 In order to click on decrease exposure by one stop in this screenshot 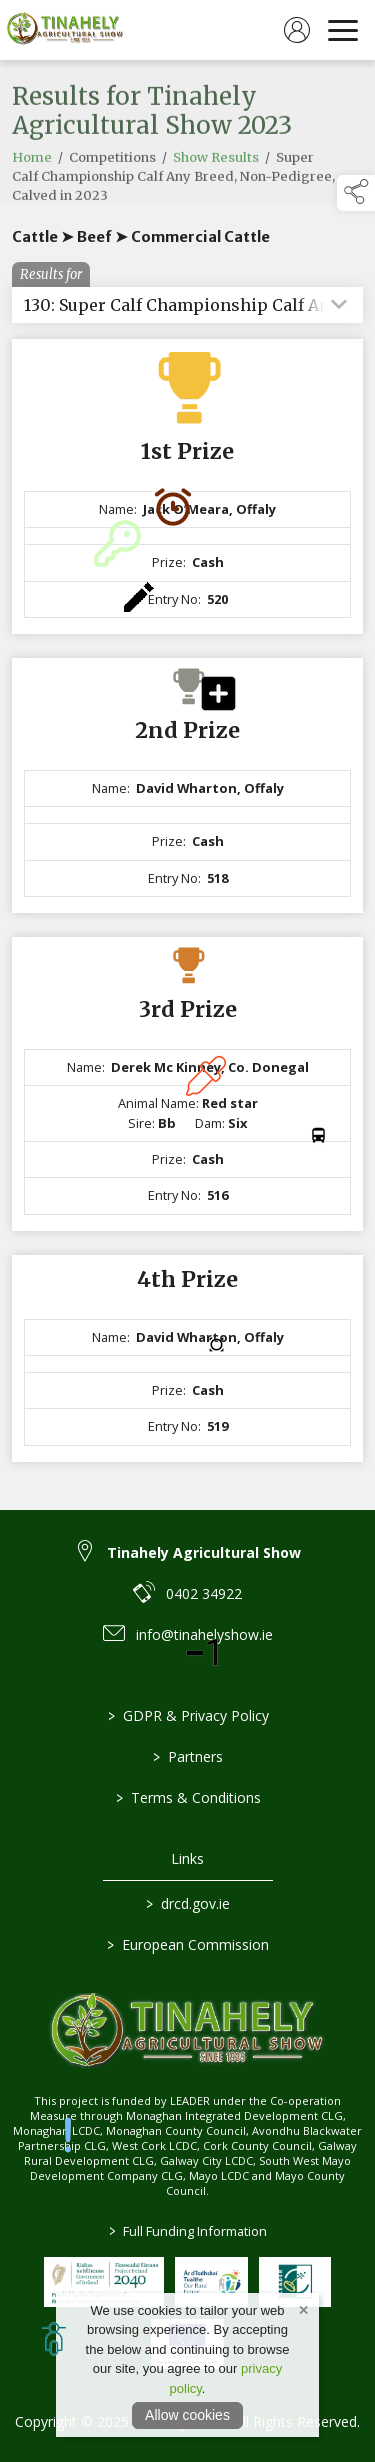, I will do `click(203, 1653)`.